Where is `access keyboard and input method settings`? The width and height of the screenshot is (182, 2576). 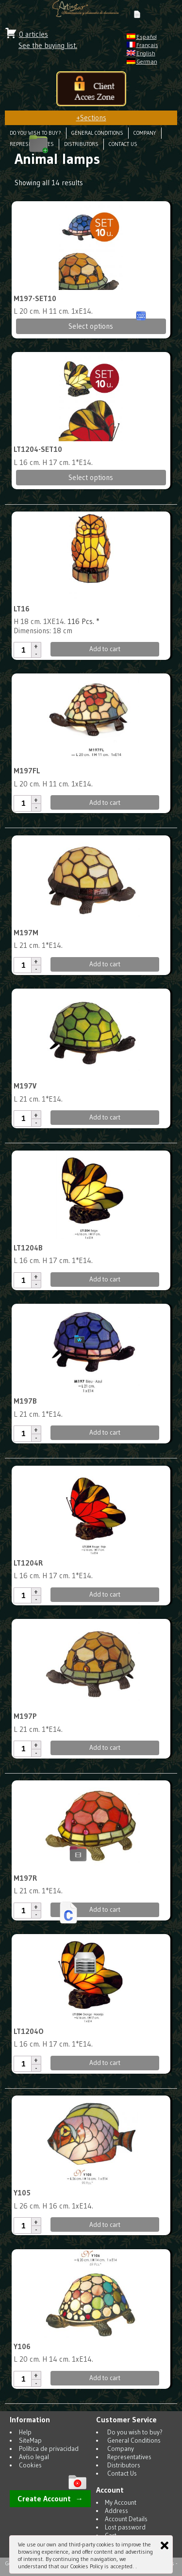 access keyboard and input method settings is located at coordinates (141, 316).